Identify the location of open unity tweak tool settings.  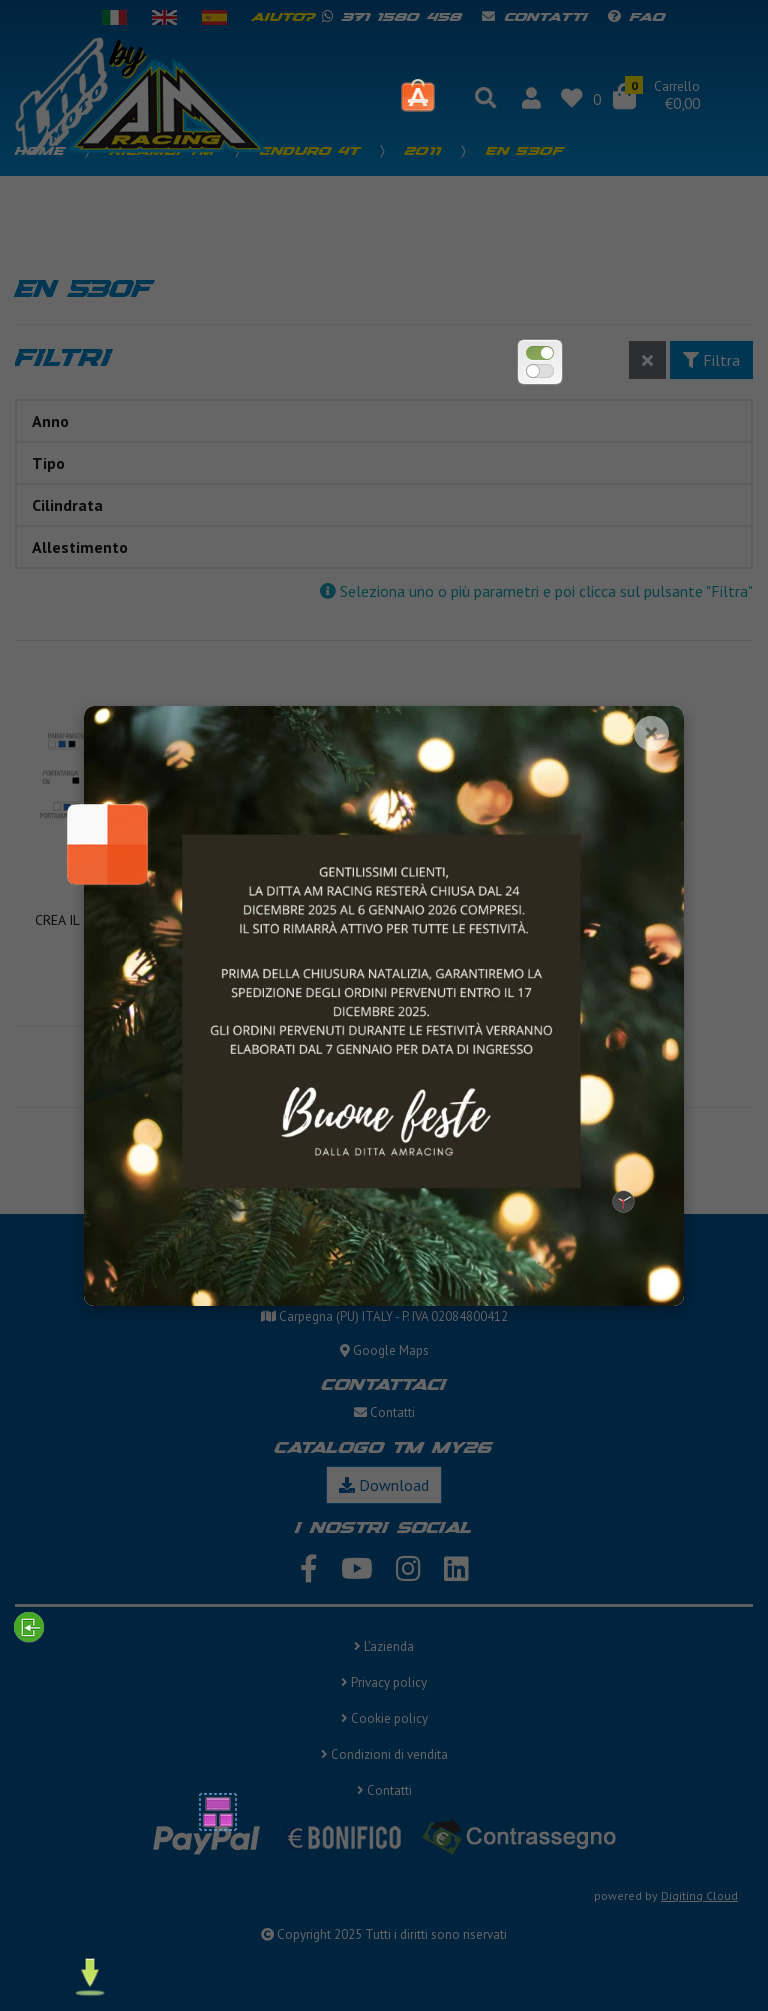
(540, 362).